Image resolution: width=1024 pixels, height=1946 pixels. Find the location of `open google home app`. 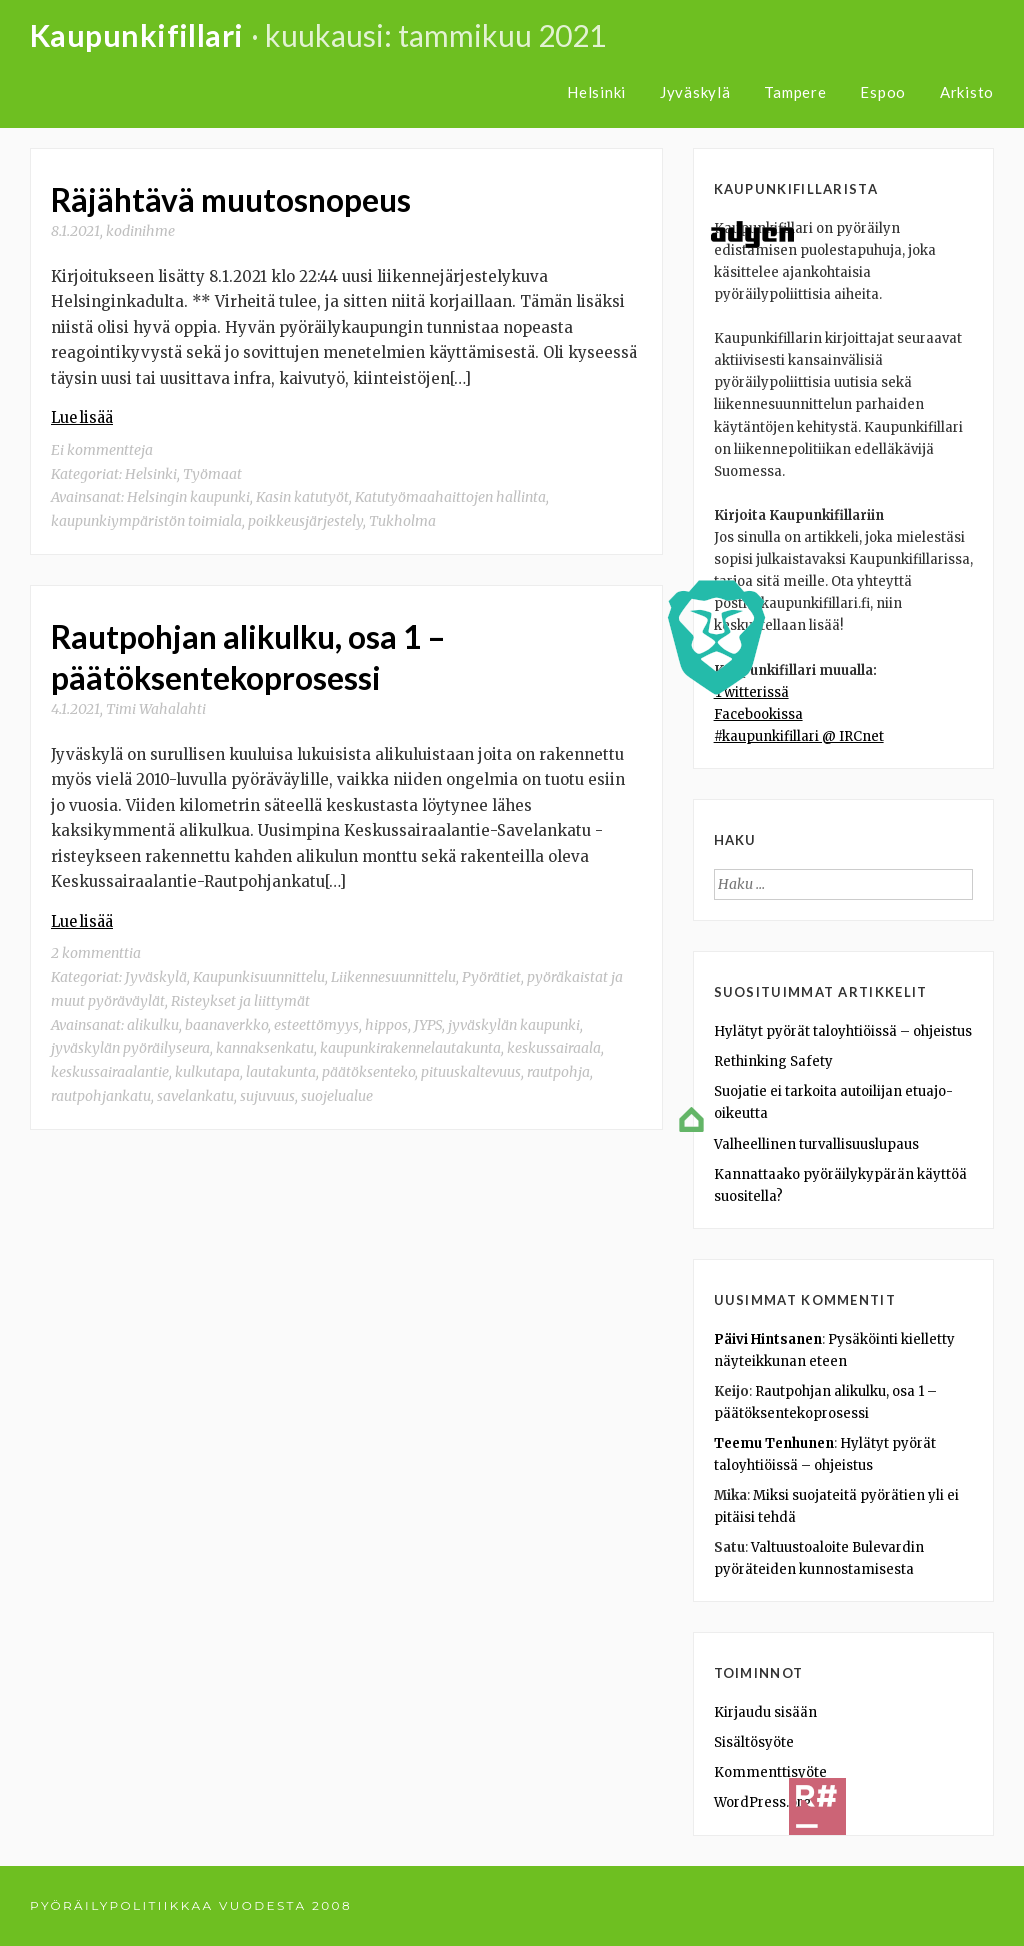

open google home app is located at coordinates (691, 1119).